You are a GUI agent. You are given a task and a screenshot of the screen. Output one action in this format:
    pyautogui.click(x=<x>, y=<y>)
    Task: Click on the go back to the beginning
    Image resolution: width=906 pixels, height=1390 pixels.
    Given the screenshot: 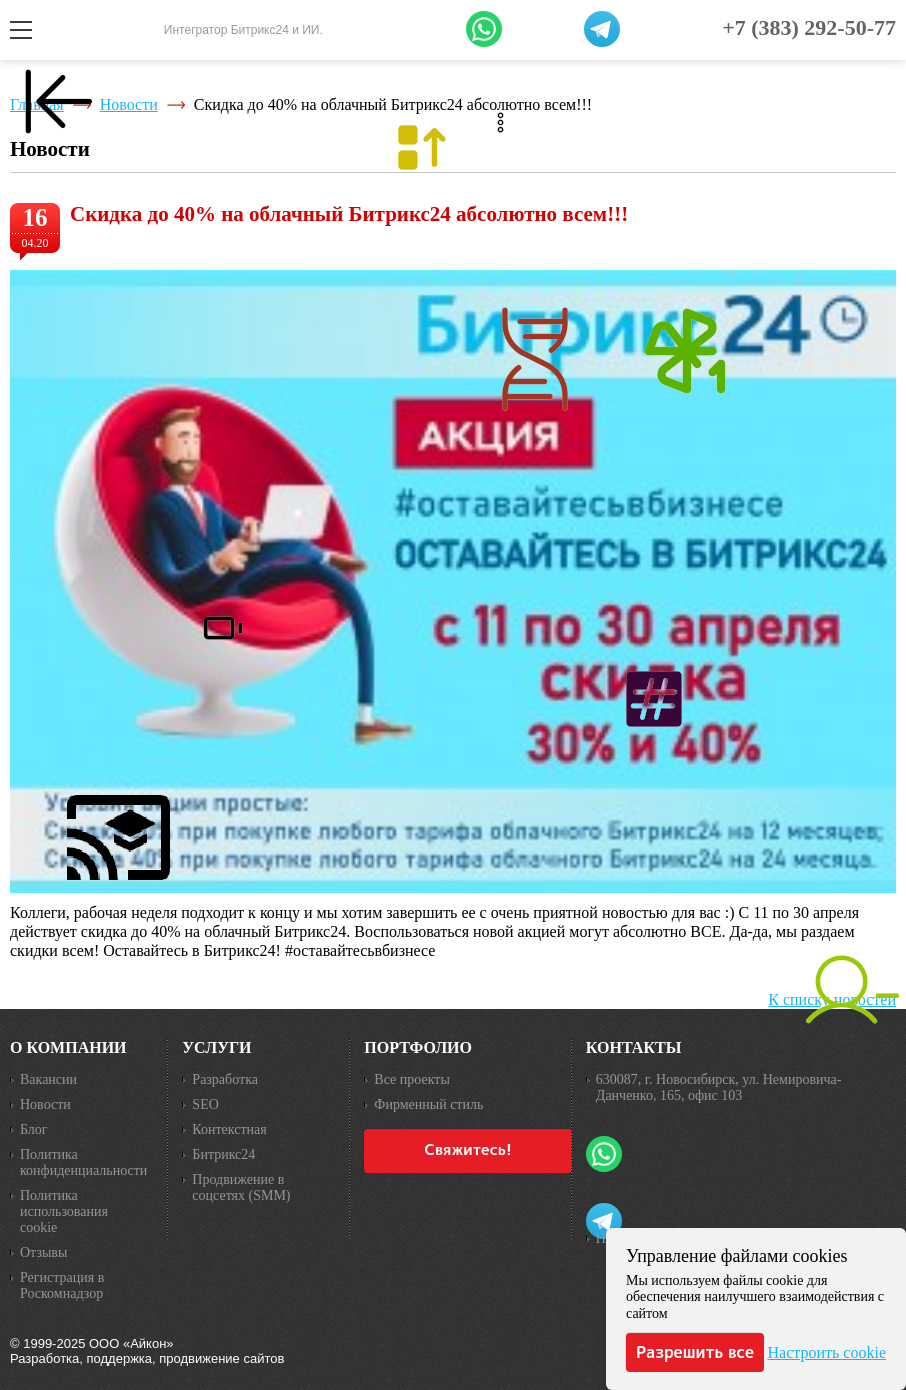 What is the action you would take?
    pyautogui.click(x=57, y=101)
    